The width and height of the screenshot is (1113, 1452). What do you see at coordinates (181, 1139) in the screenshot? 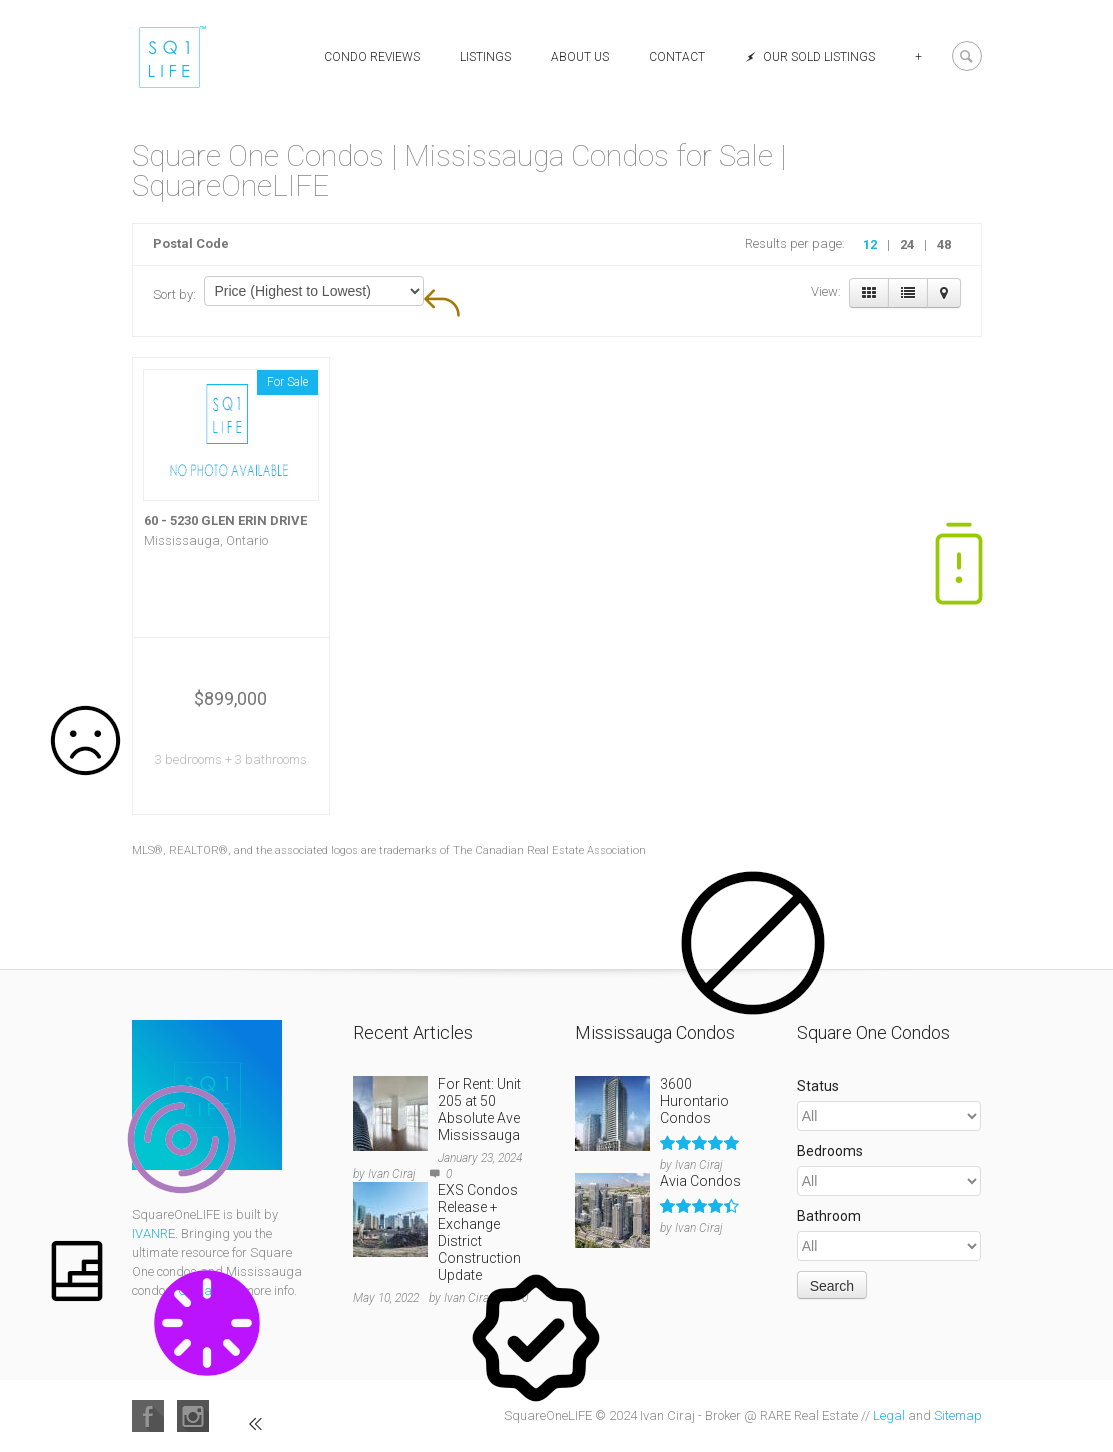
I see `play or browse music library` at bounding box center [181, 1139].